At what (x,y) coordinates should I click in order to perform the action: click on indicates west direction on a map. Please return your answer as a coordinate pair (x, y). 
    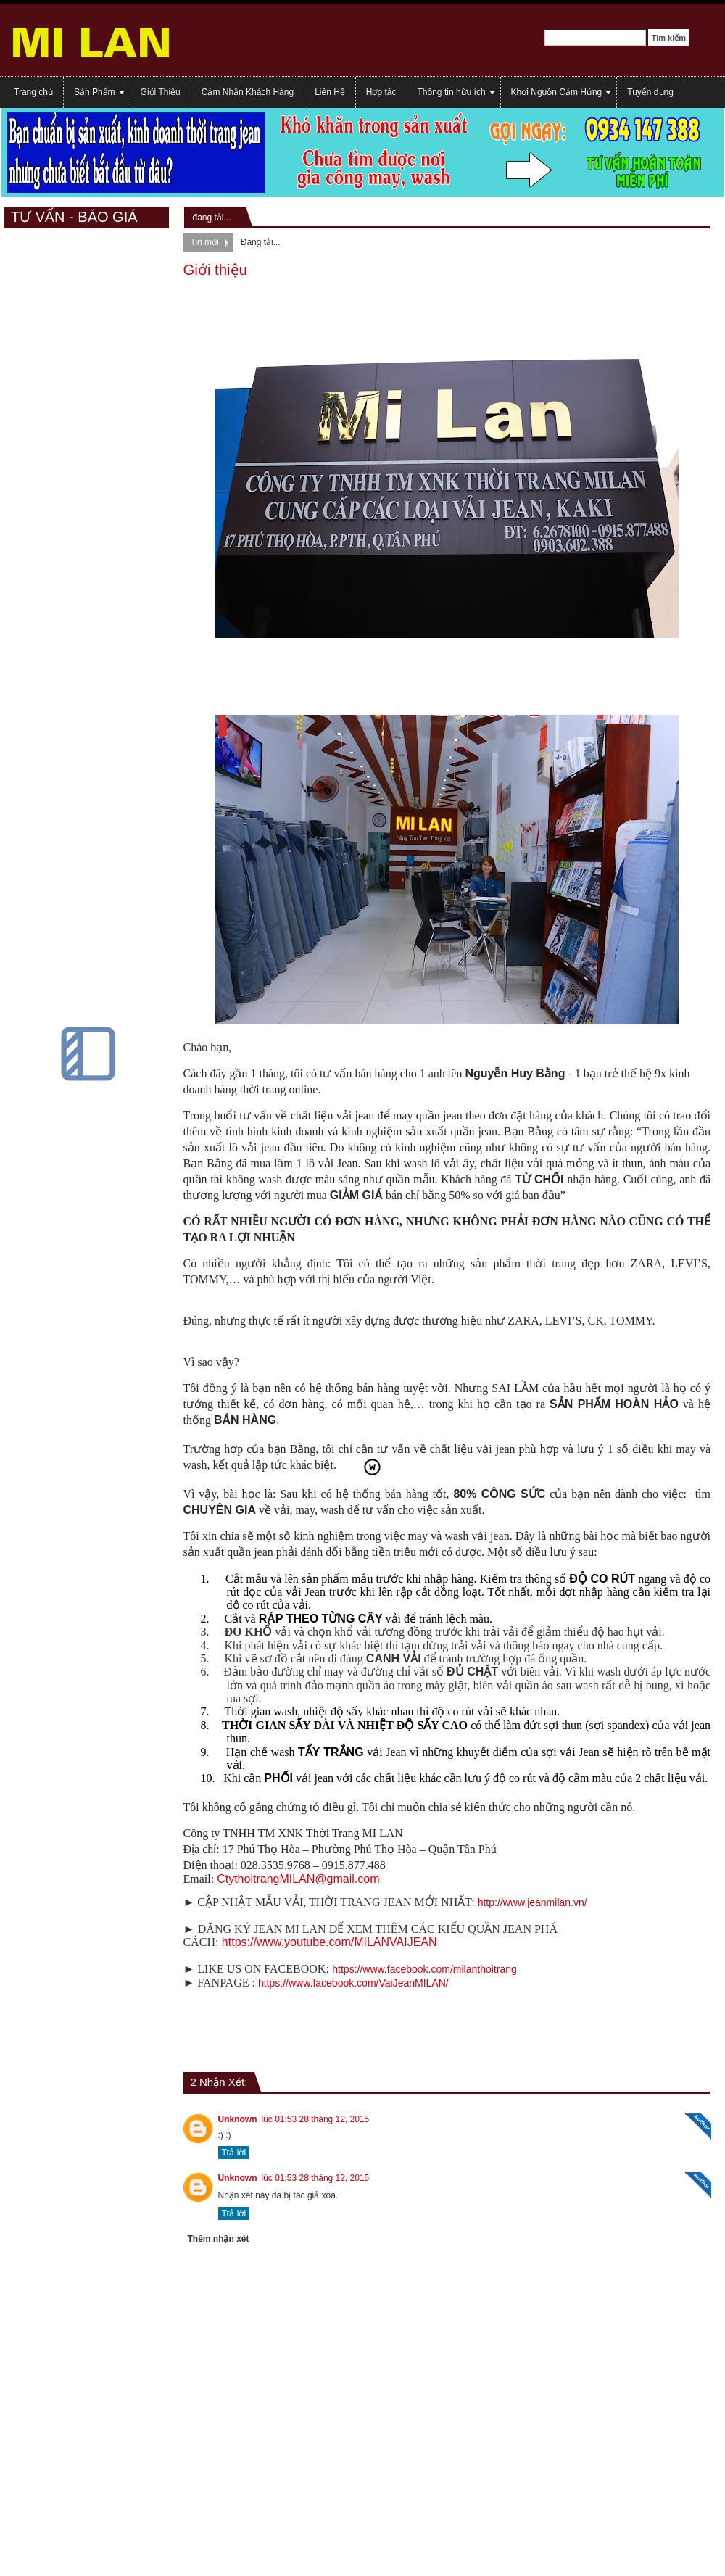
    Looking at the image, I should click on (372, 1467).